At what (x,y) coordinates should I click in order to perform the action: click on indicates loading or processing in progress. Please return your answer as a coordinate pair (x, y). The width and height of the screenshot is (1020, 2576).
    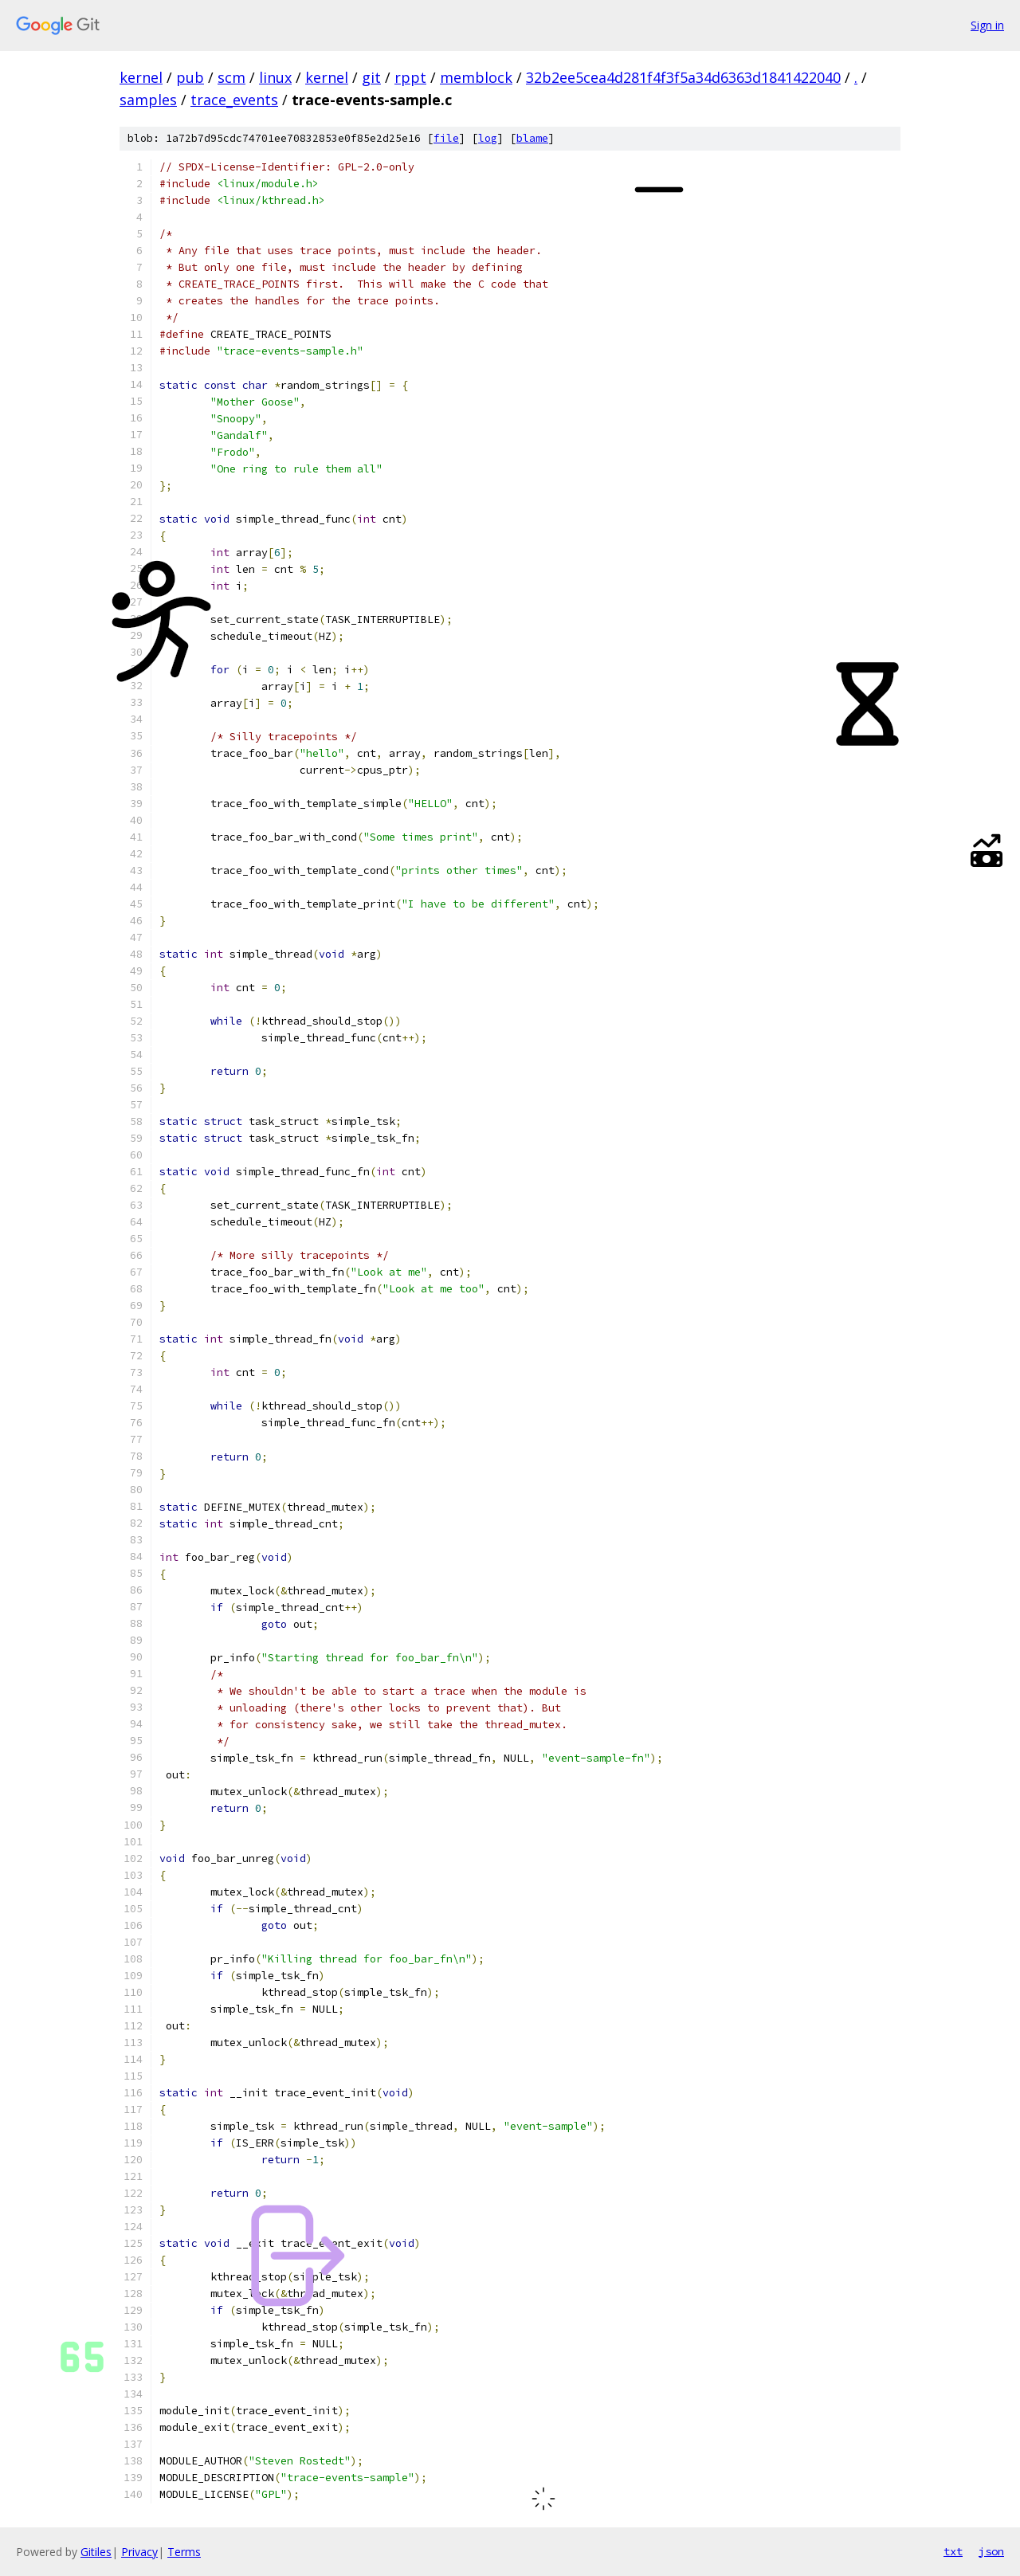
    Looking at the image, I should click on (867, 704).